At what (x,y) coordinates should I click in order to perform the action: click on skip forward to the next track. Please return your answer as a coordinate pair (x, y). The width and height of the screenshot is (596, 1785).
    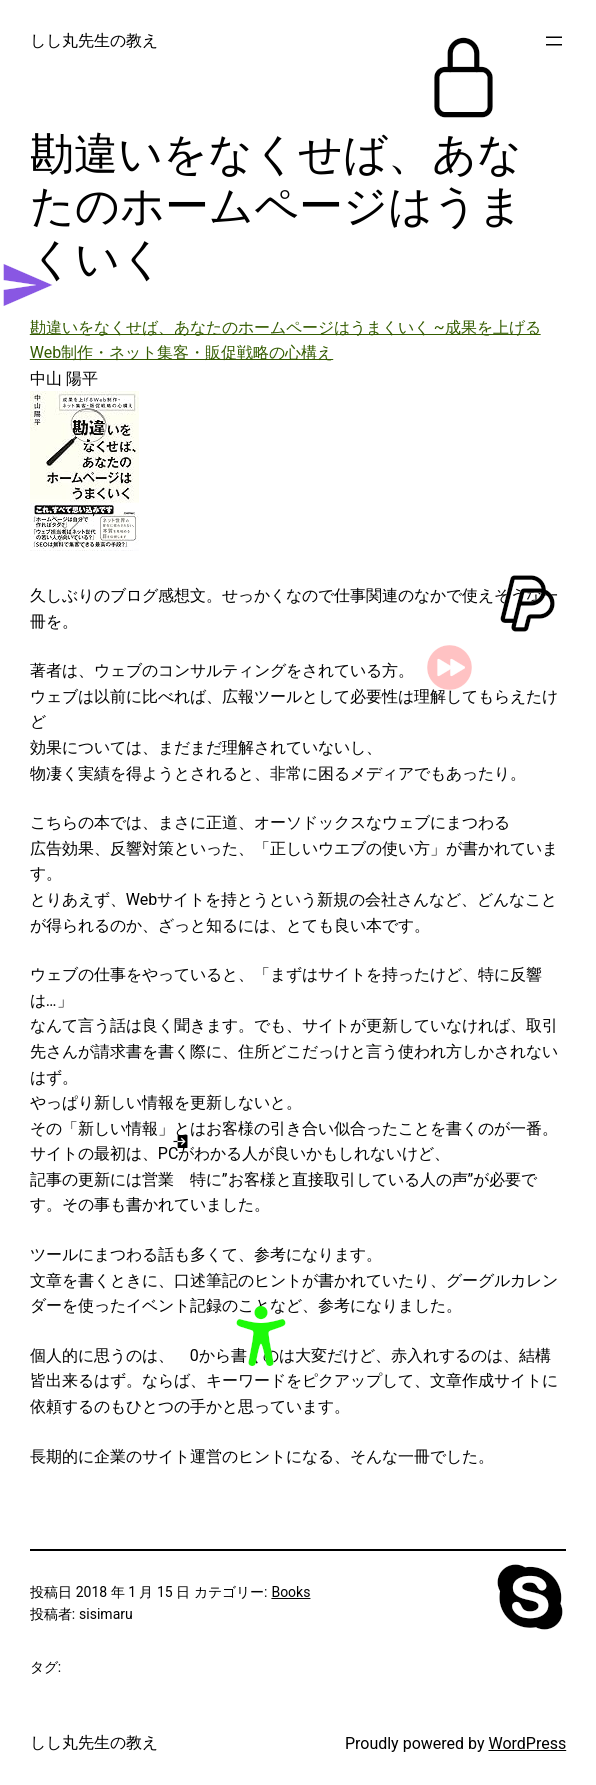
    Looking at the image, I should click on (449, 667).